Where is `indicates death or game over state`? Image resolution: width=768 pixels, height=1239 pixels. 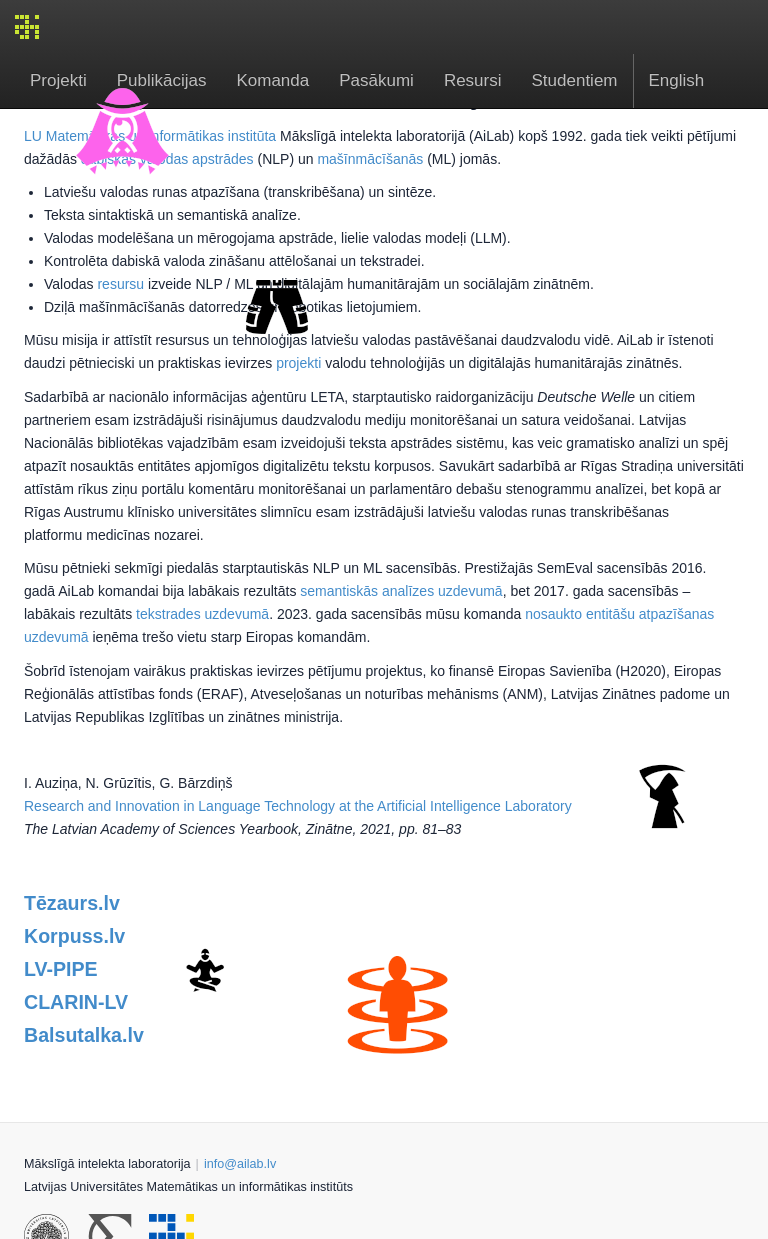
indicates death or game over state is located at coordinates (663, 796).